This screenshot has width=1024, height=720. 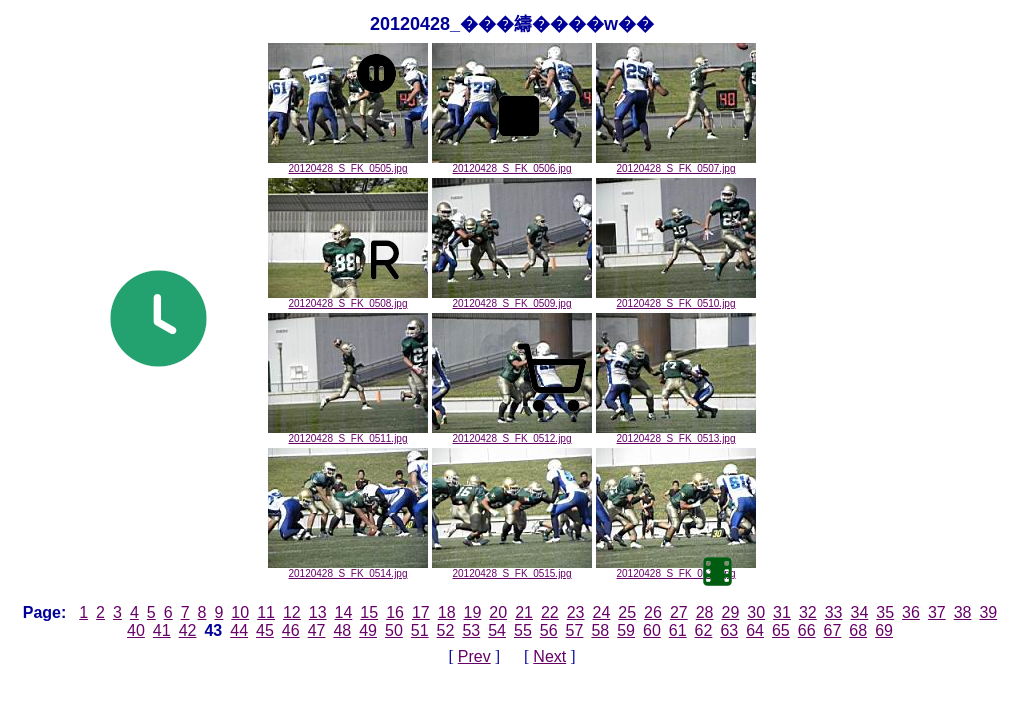 I want to click on stop media playback, so click(x=519, y=116).